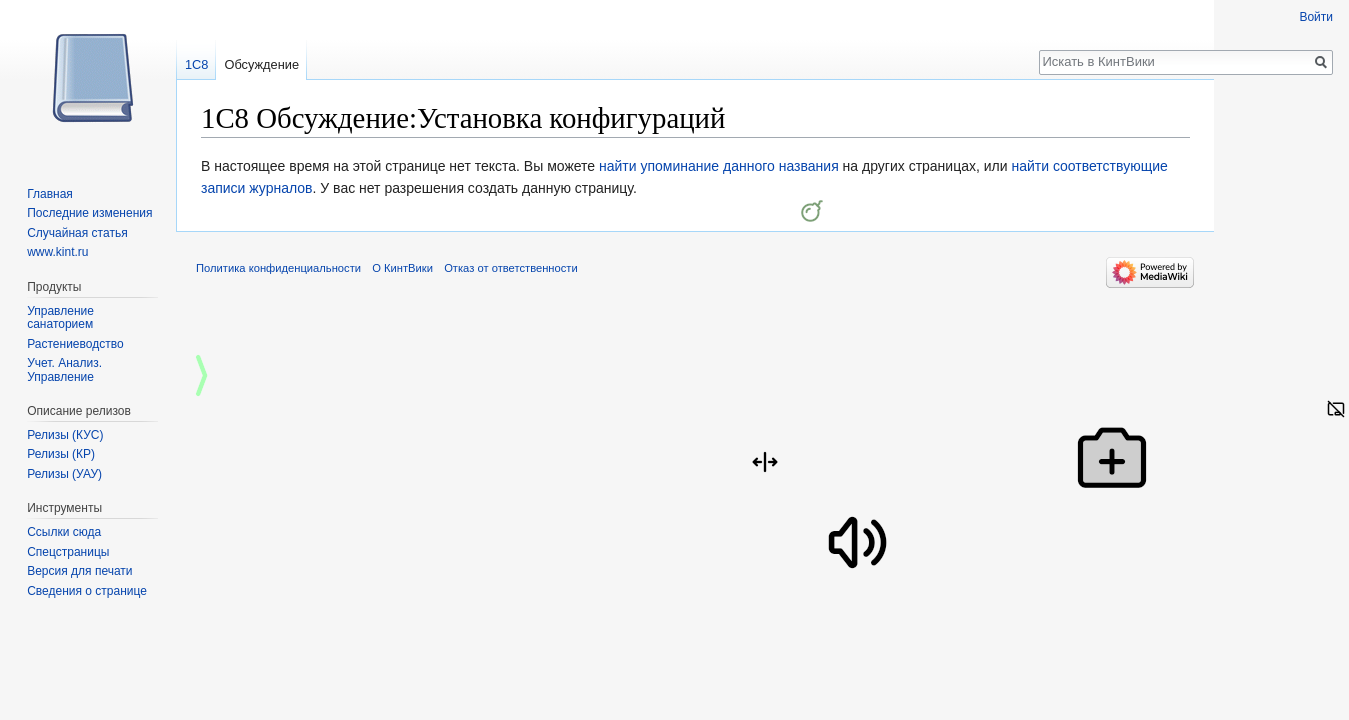  What do you see at coordinates (1112, 459) in the screenshot?
I see `add a new photo` at bounding box center [1112, 459].